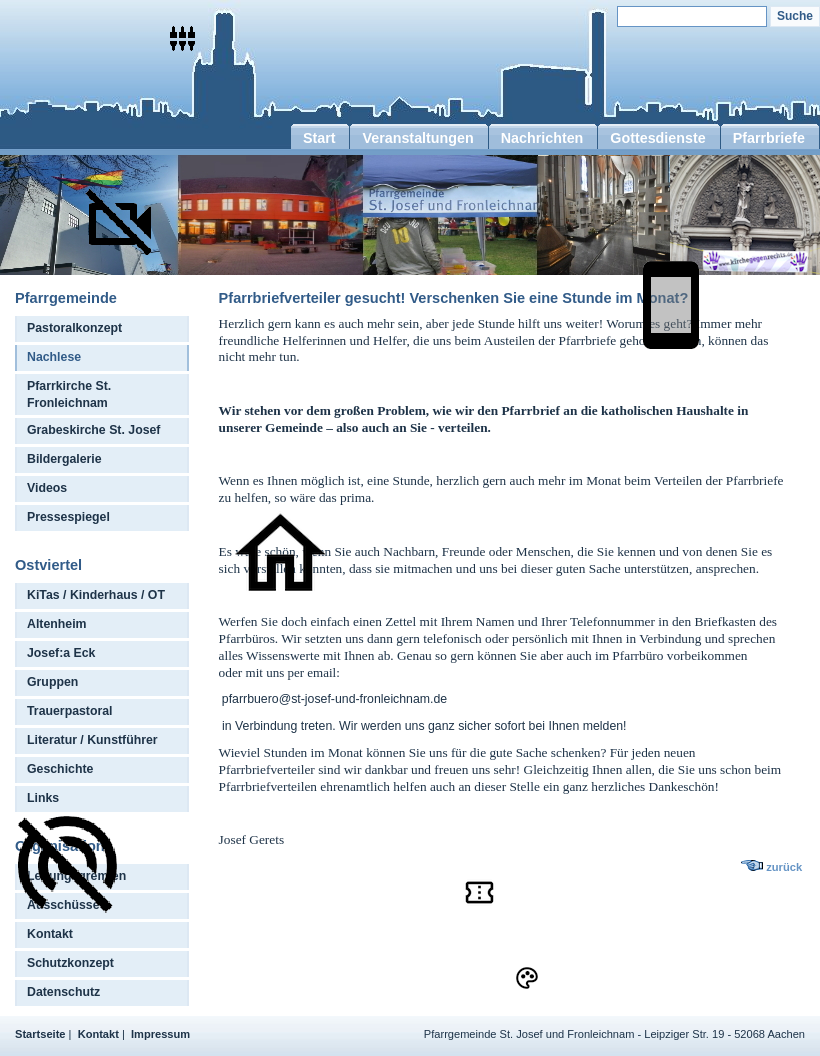 Image resolution: width=820 pixels, height=1056 pixels. What do you see at coordinates (479, 892) in the screenshot?
I see `view your tickets or passes` at bounding box center [479, 892].